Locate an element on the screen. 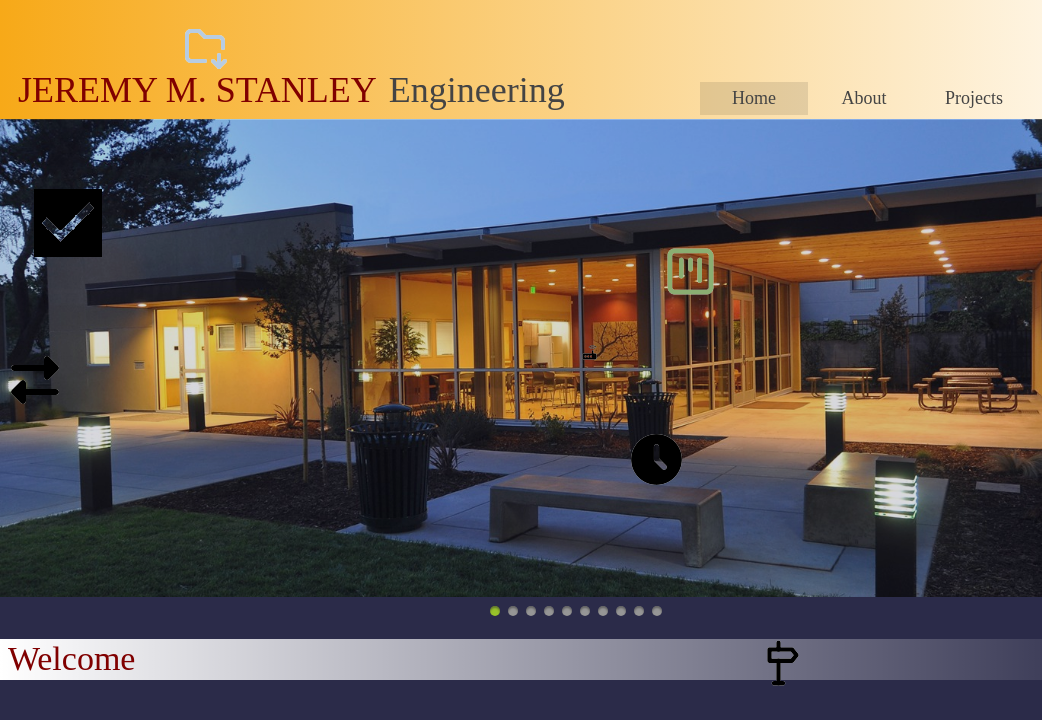 This screenshot has width=1042, height=720. access router or network settings is located at coordinates (589, 352).